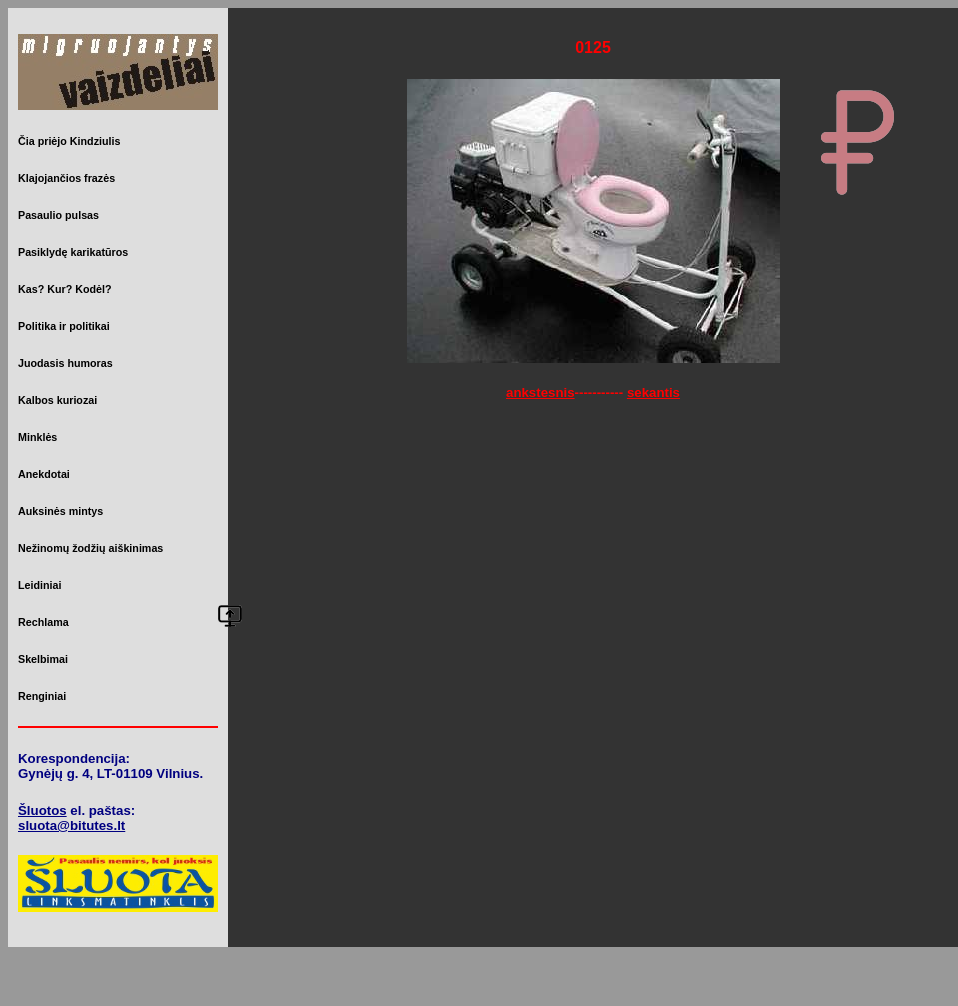 This screenshot has width=958, height=1006. I want to click on indicates price or amount in russian rubles, so click(857, 142).